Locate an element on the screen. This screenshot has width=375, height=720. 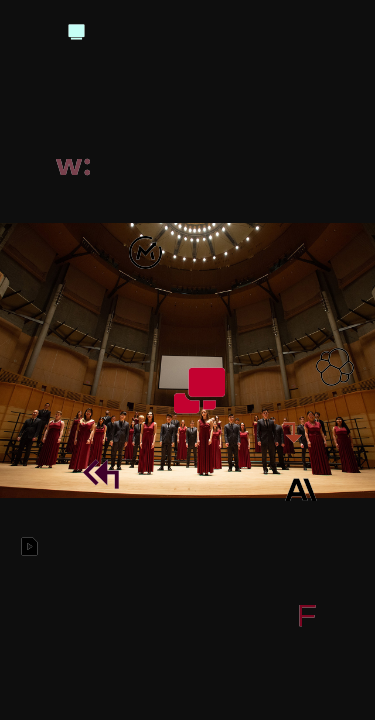
Anthropic company logo is located at coordinates (301, 489).